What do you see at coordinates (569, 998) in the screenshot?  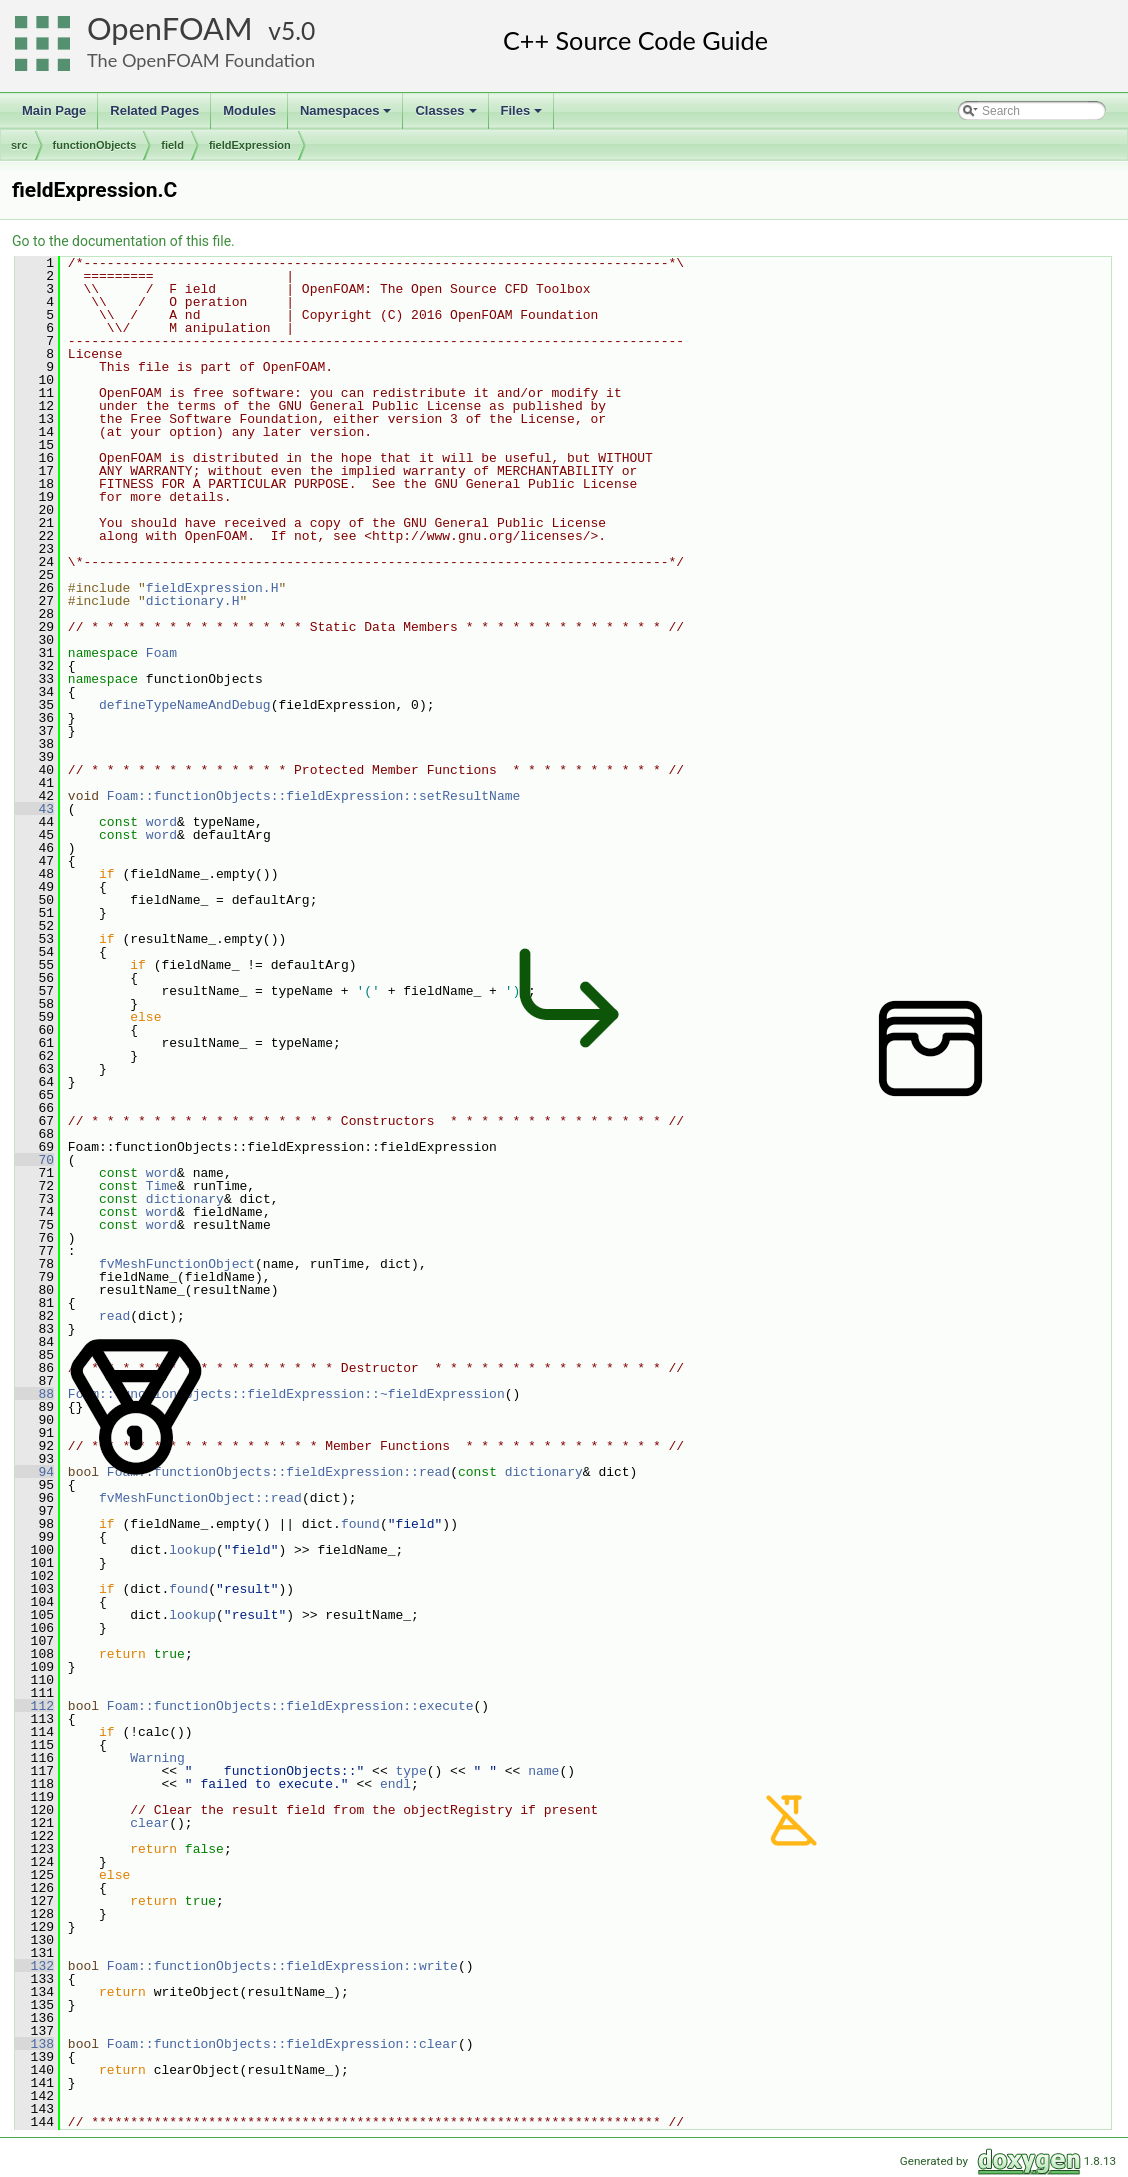 I see `reply to a message or thread` at bounding box center [569, 998].